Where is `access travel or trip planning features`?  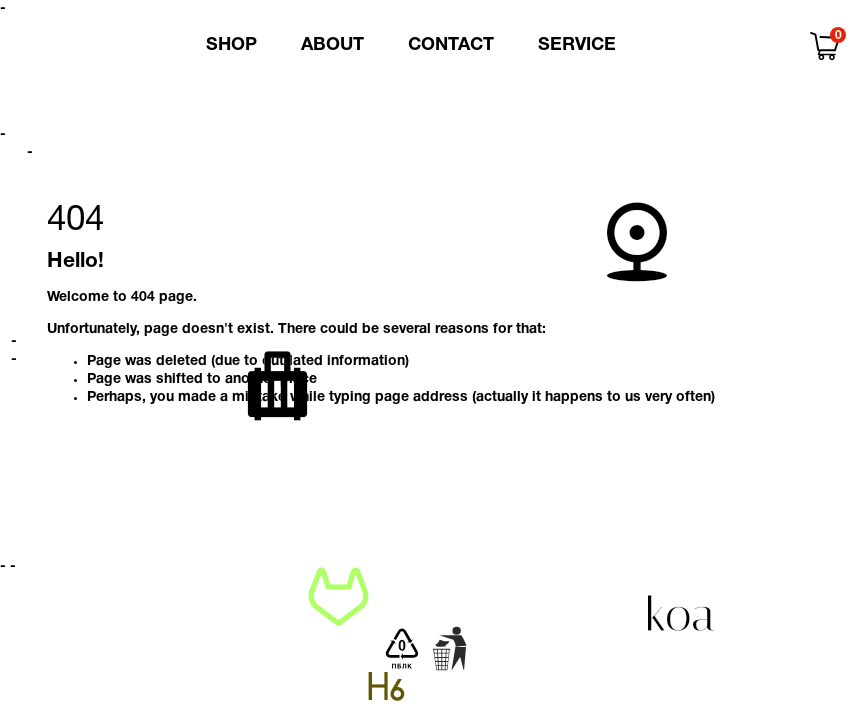
access travel or trip planning features is located at coordinates (277, 387).